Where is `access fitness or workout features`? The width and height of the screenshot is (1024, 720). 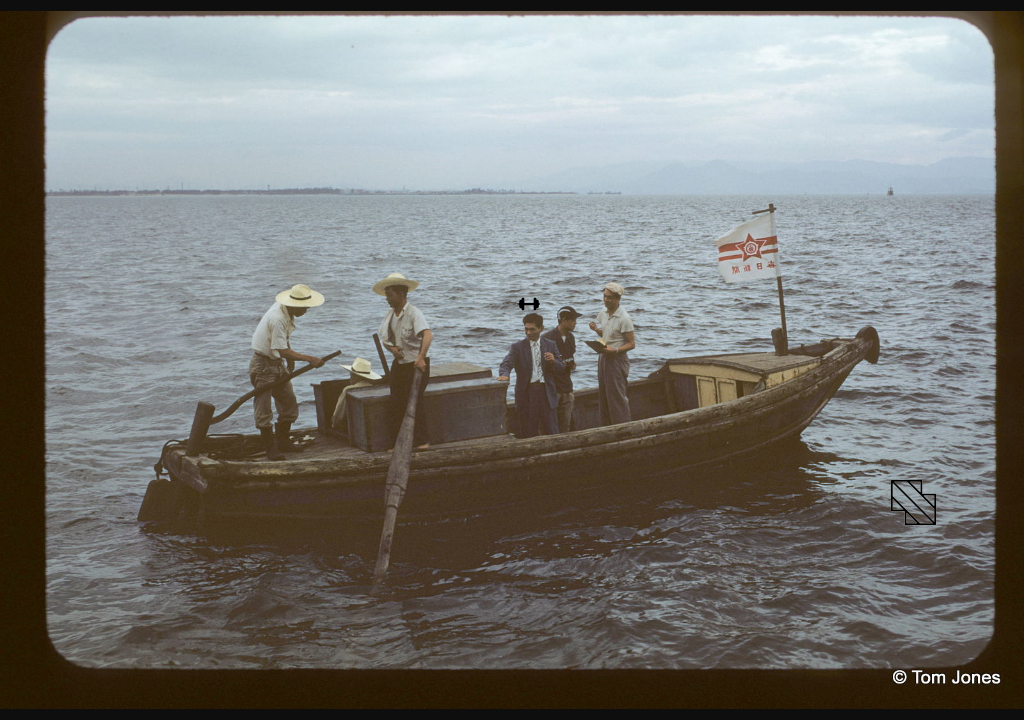 access fitness or workout features is located at coordinates (529, 304).